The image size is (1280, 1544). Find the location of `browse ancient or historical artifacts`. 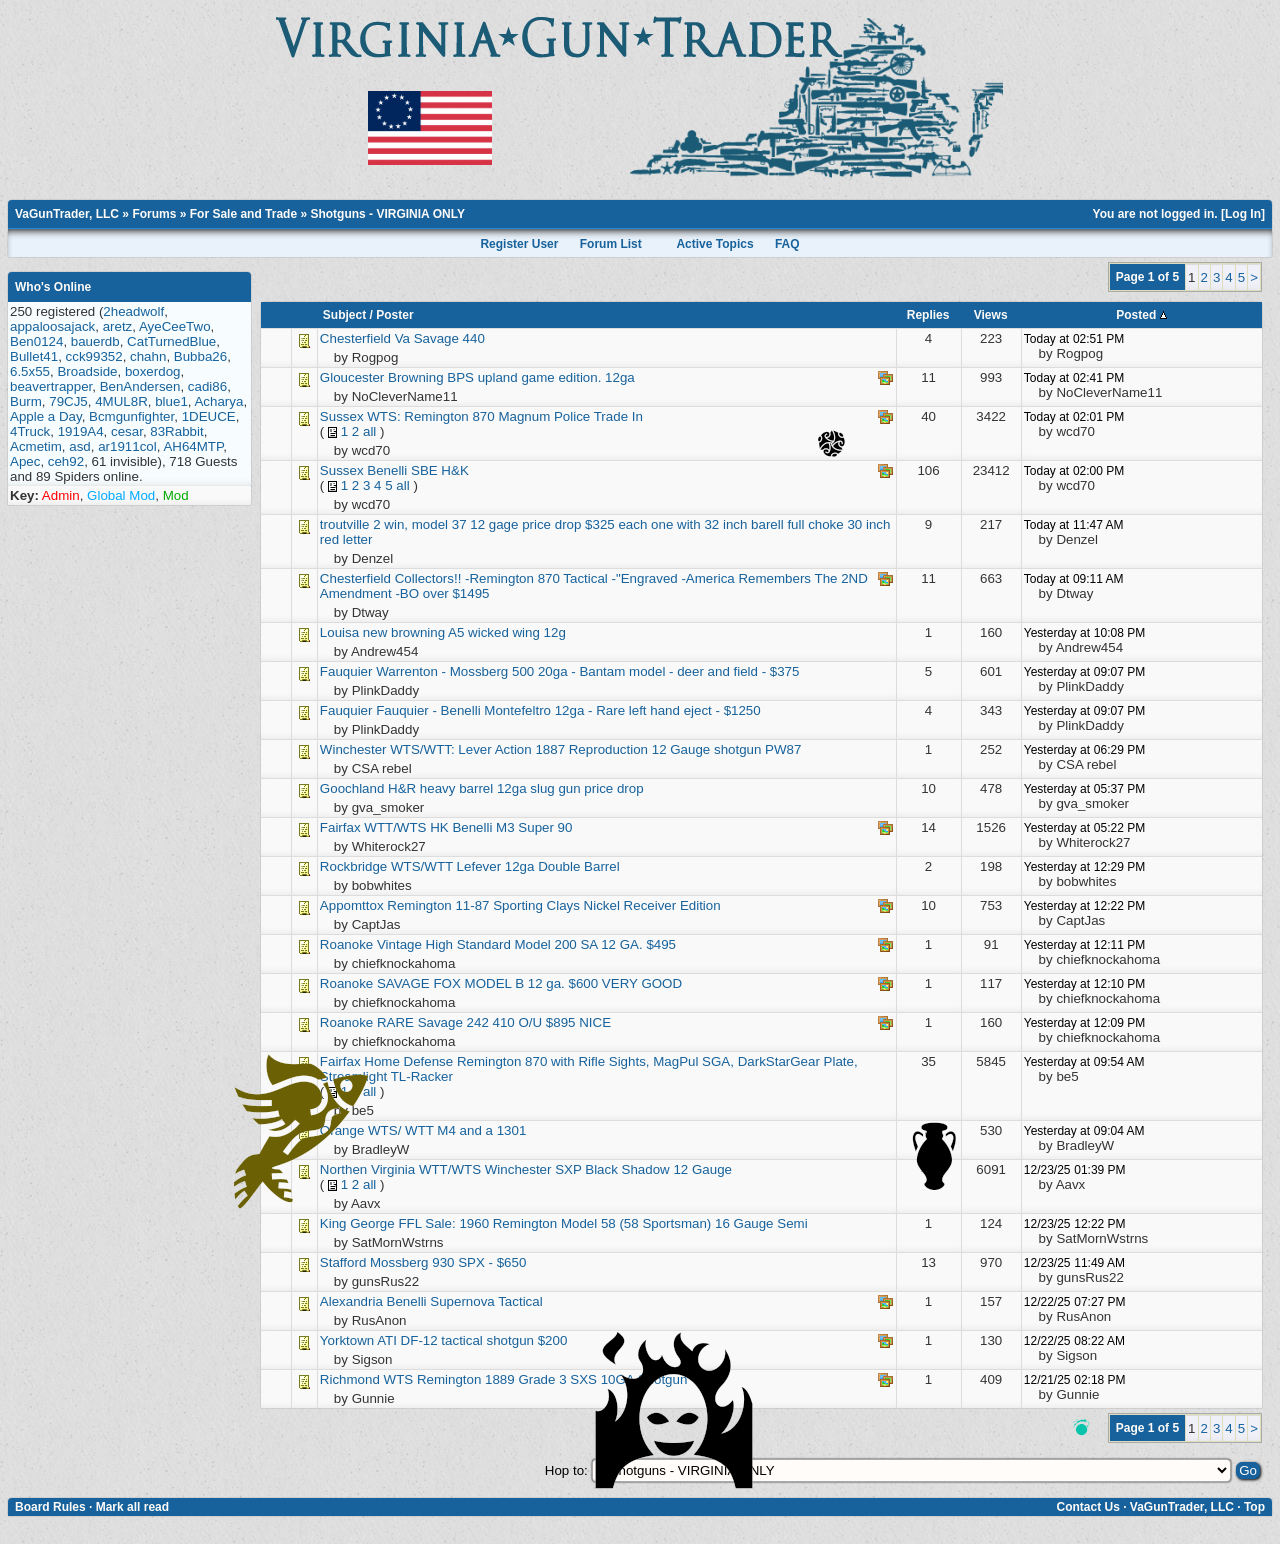

browse ancient or historical artifacts is located at coordinates (934, 1156).